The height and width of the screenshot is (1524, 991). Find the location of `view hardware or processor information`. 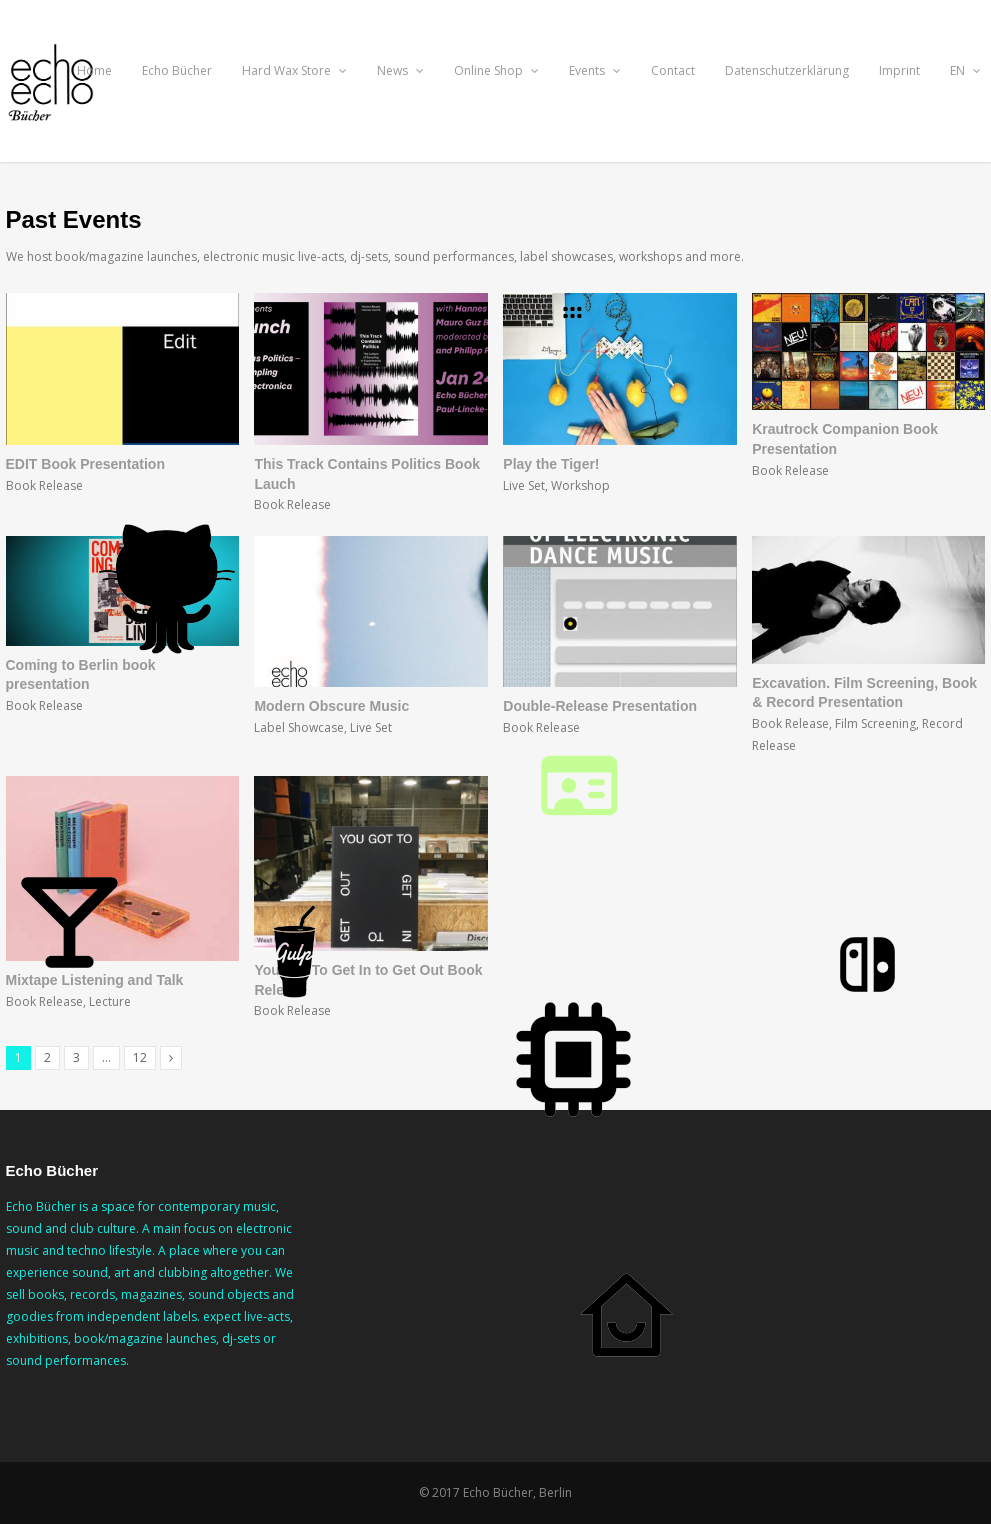

view hardware or processor information is located at coordinates (573, 1059).